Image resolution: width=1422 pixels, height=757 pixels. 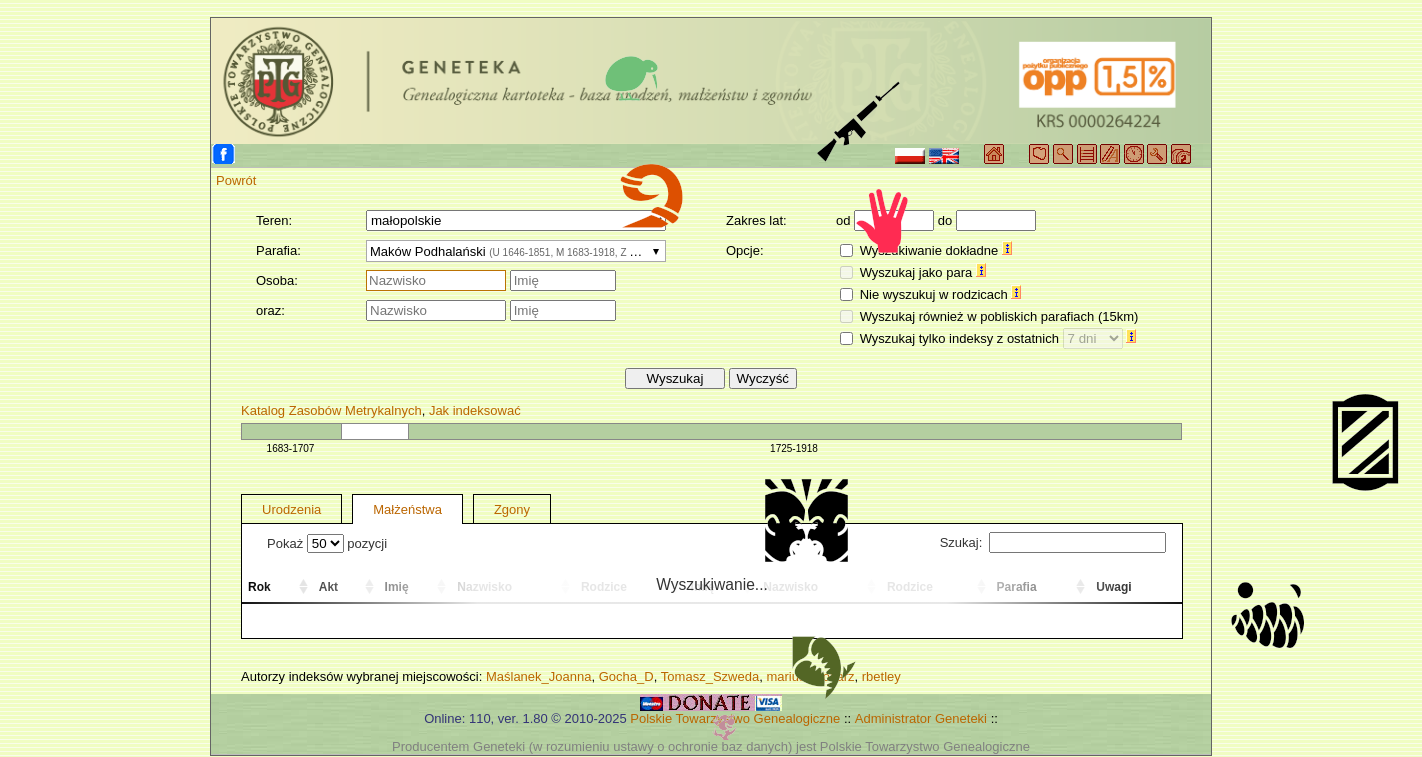 What do you see at coordinates (1268, 616) in the screenshot?
I see `indicates a hungry or gluttonous character status` at bounding box center [1268, 616].